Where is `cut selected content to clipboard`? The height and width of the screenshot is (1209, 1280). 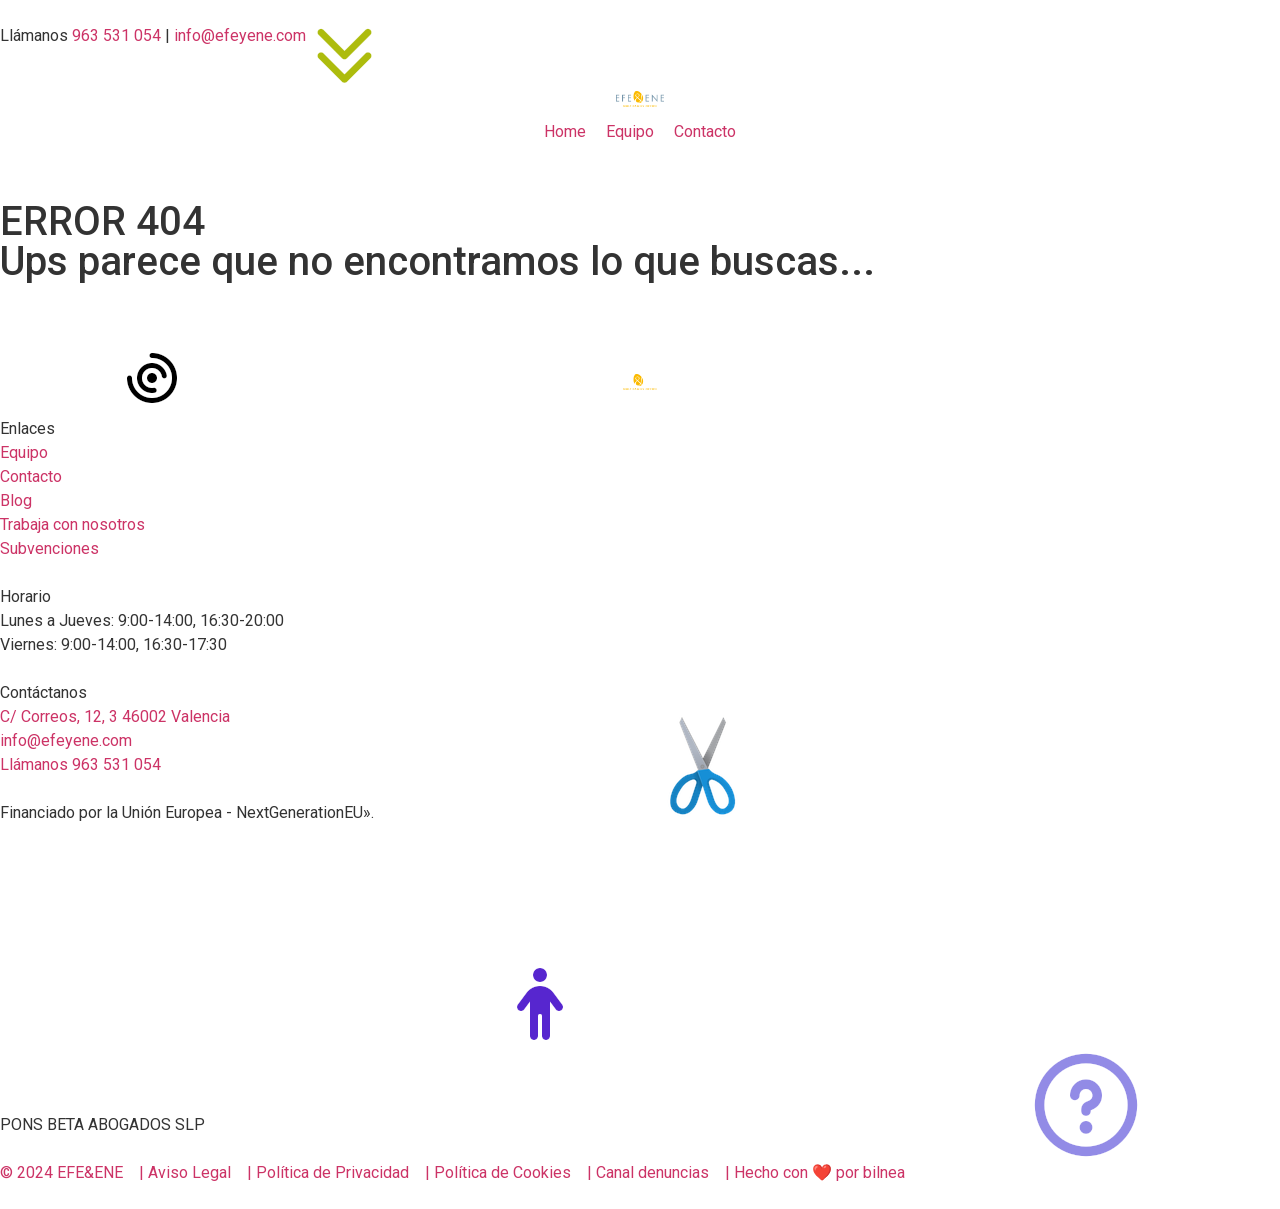
cut selected content to clipboard is located at coordinates (703, 765).